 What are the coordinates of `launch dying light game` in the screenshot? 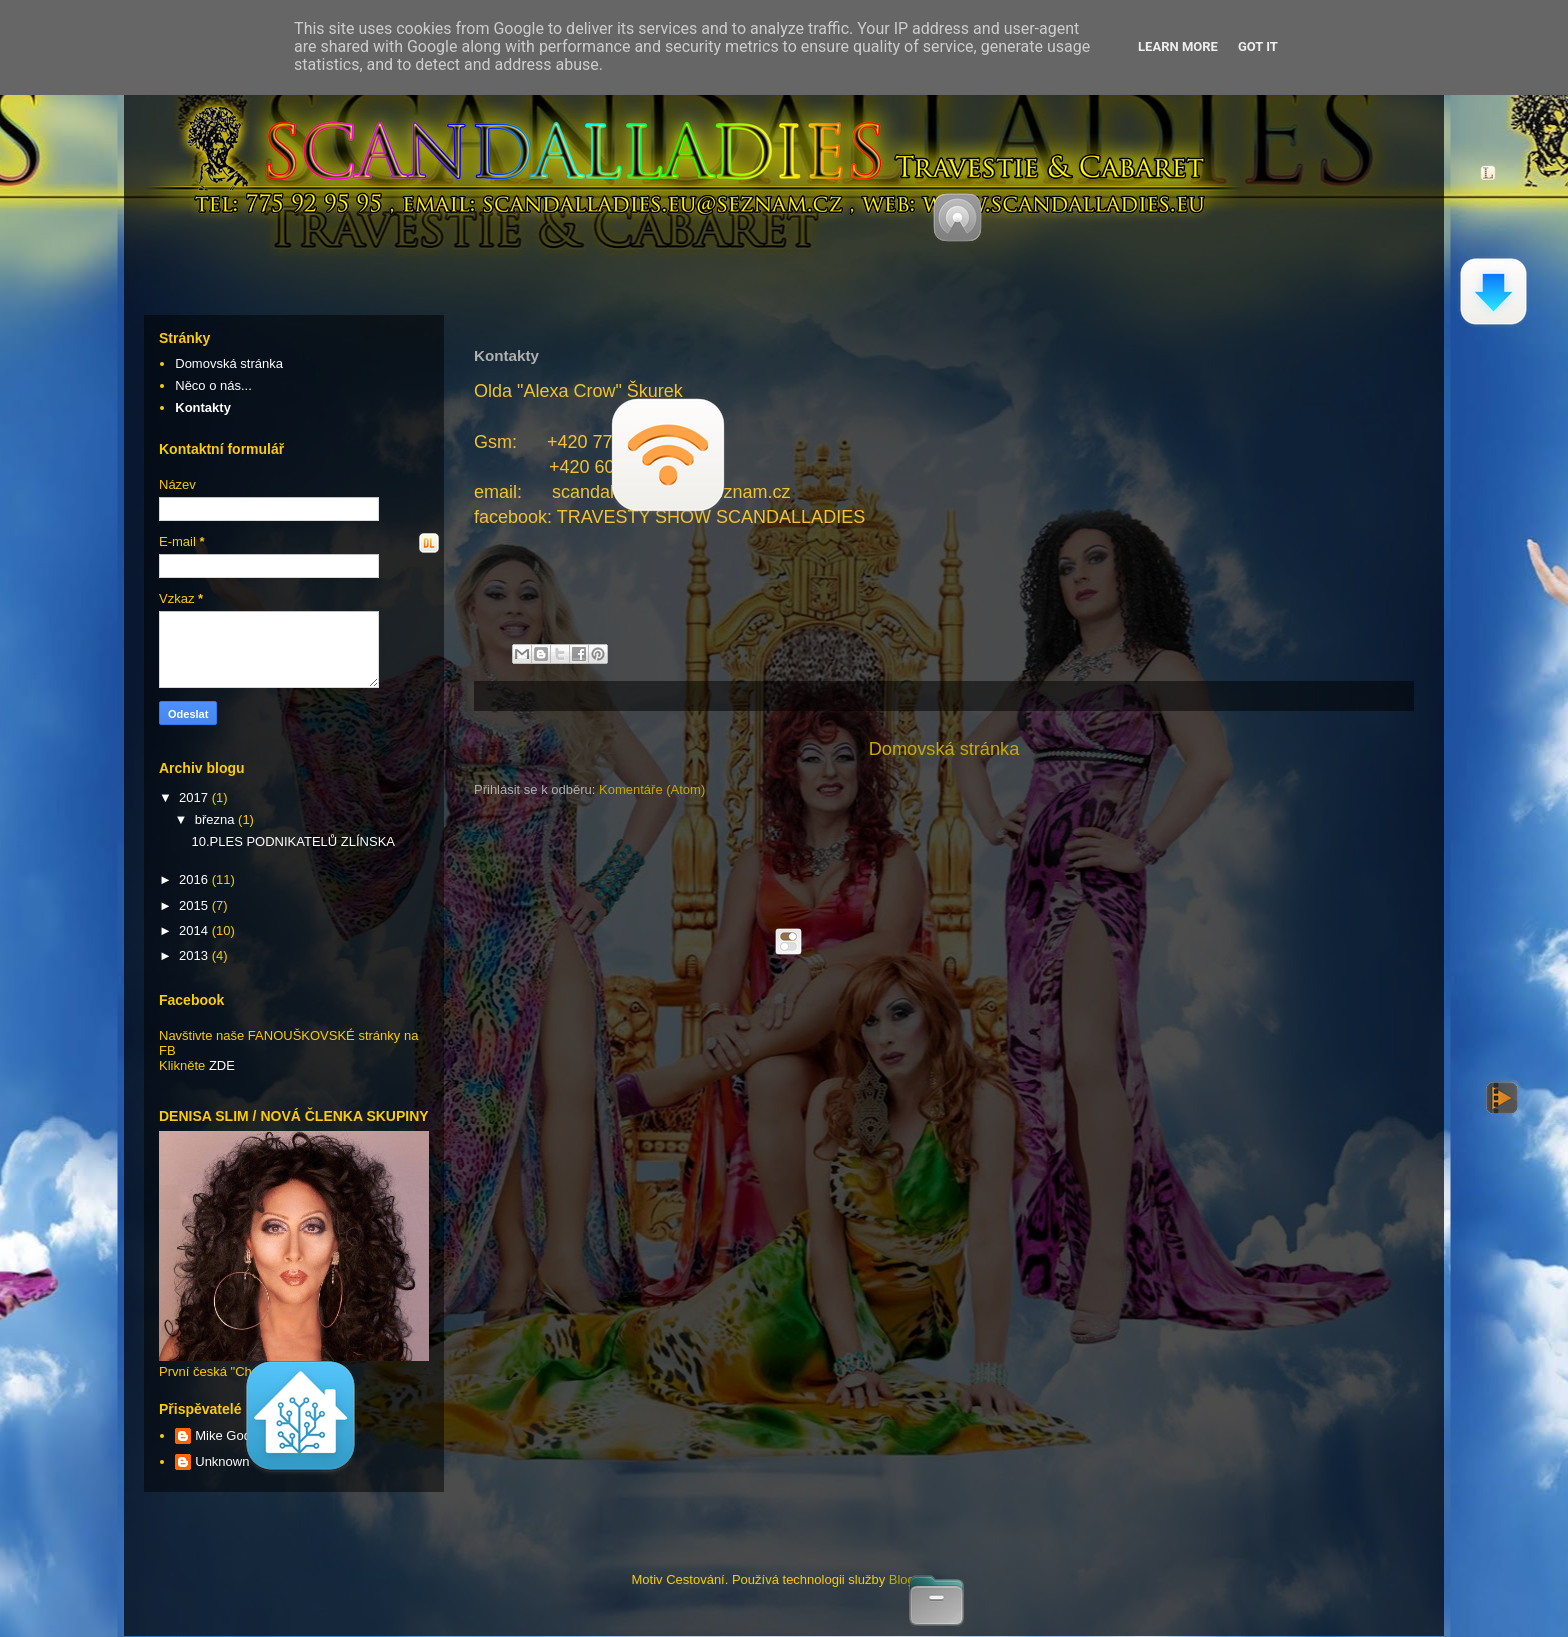 It's located at (429, 543).